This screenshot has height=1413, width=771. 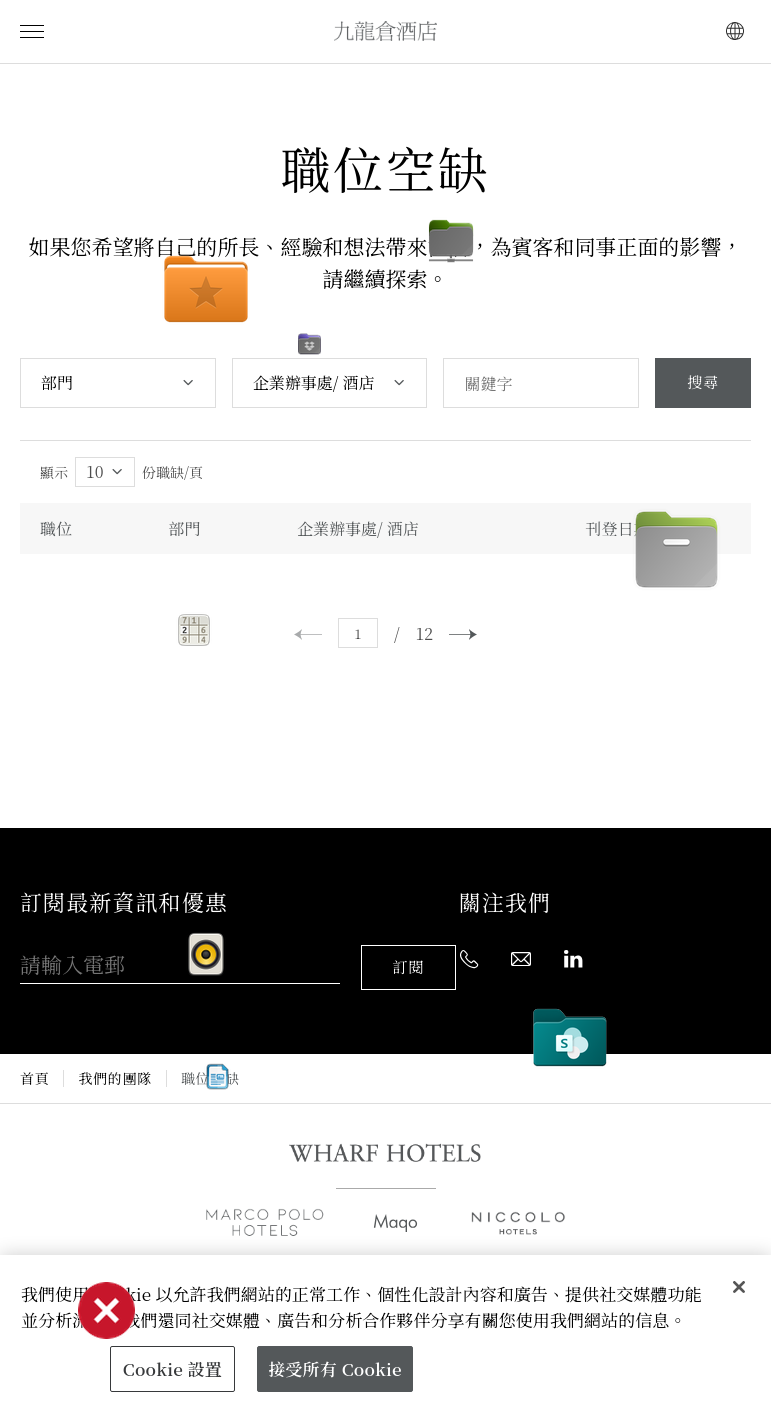 I want to click on close the current window or dialog, so click(x=106, y=1310).